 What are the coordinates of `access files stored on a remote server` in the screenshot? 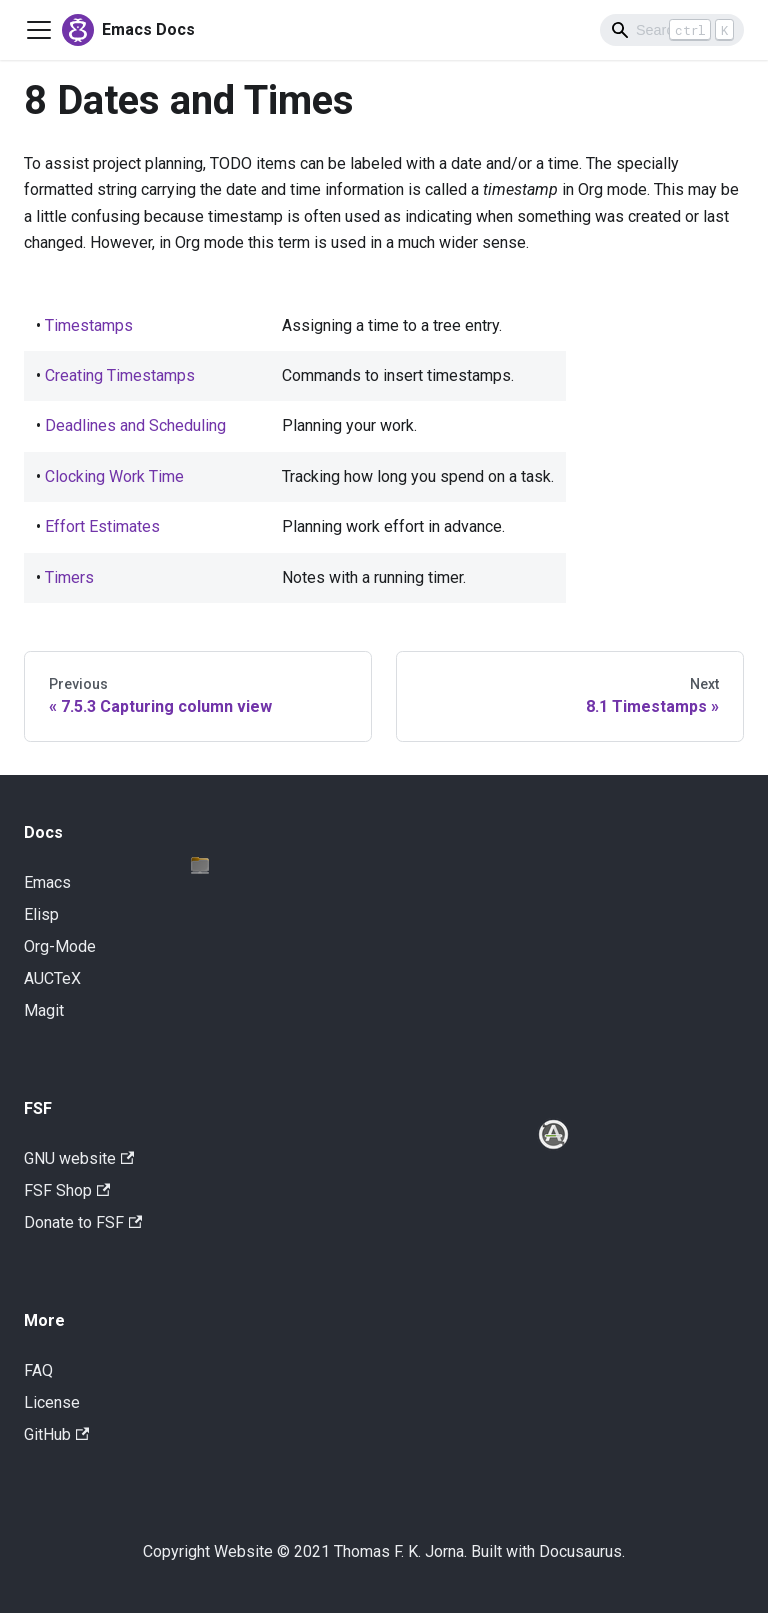 It's located at (200, 865).